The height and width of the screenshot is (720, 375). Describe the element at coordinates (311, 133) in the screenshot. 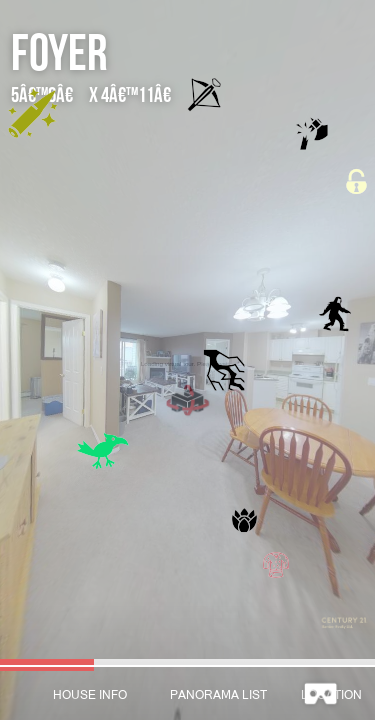

I see `indicates a broken or damaged weapon` at that location.